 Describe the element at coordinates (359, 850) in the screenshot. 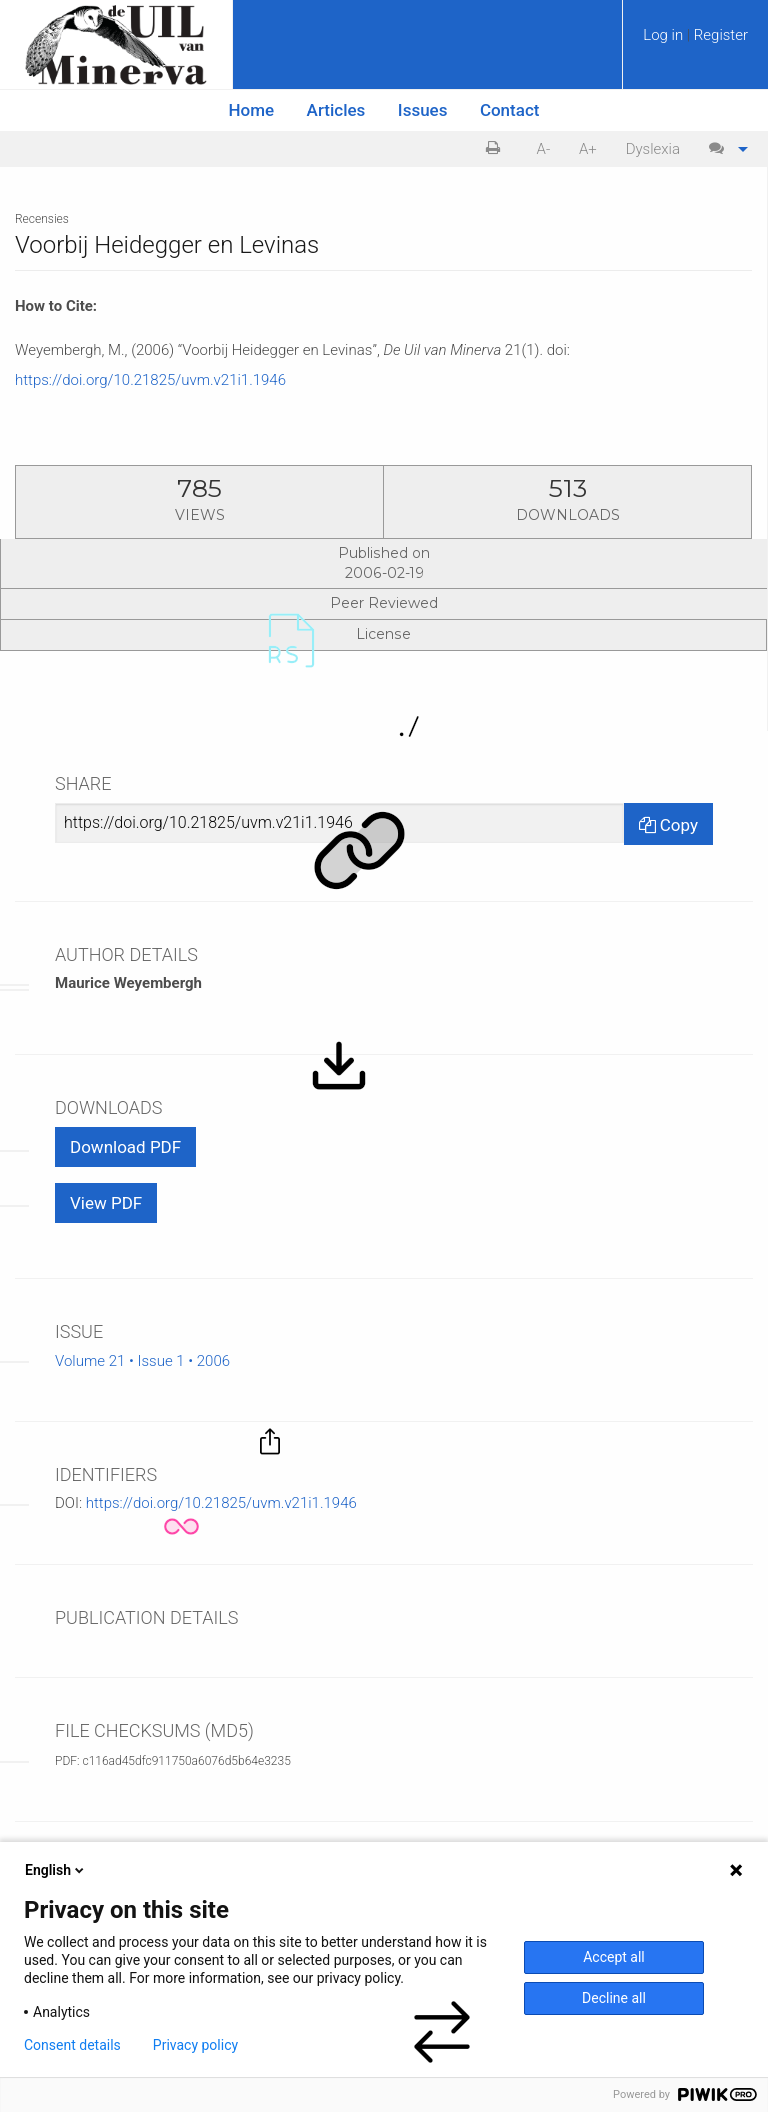

I see `copy or share a link` at that location.